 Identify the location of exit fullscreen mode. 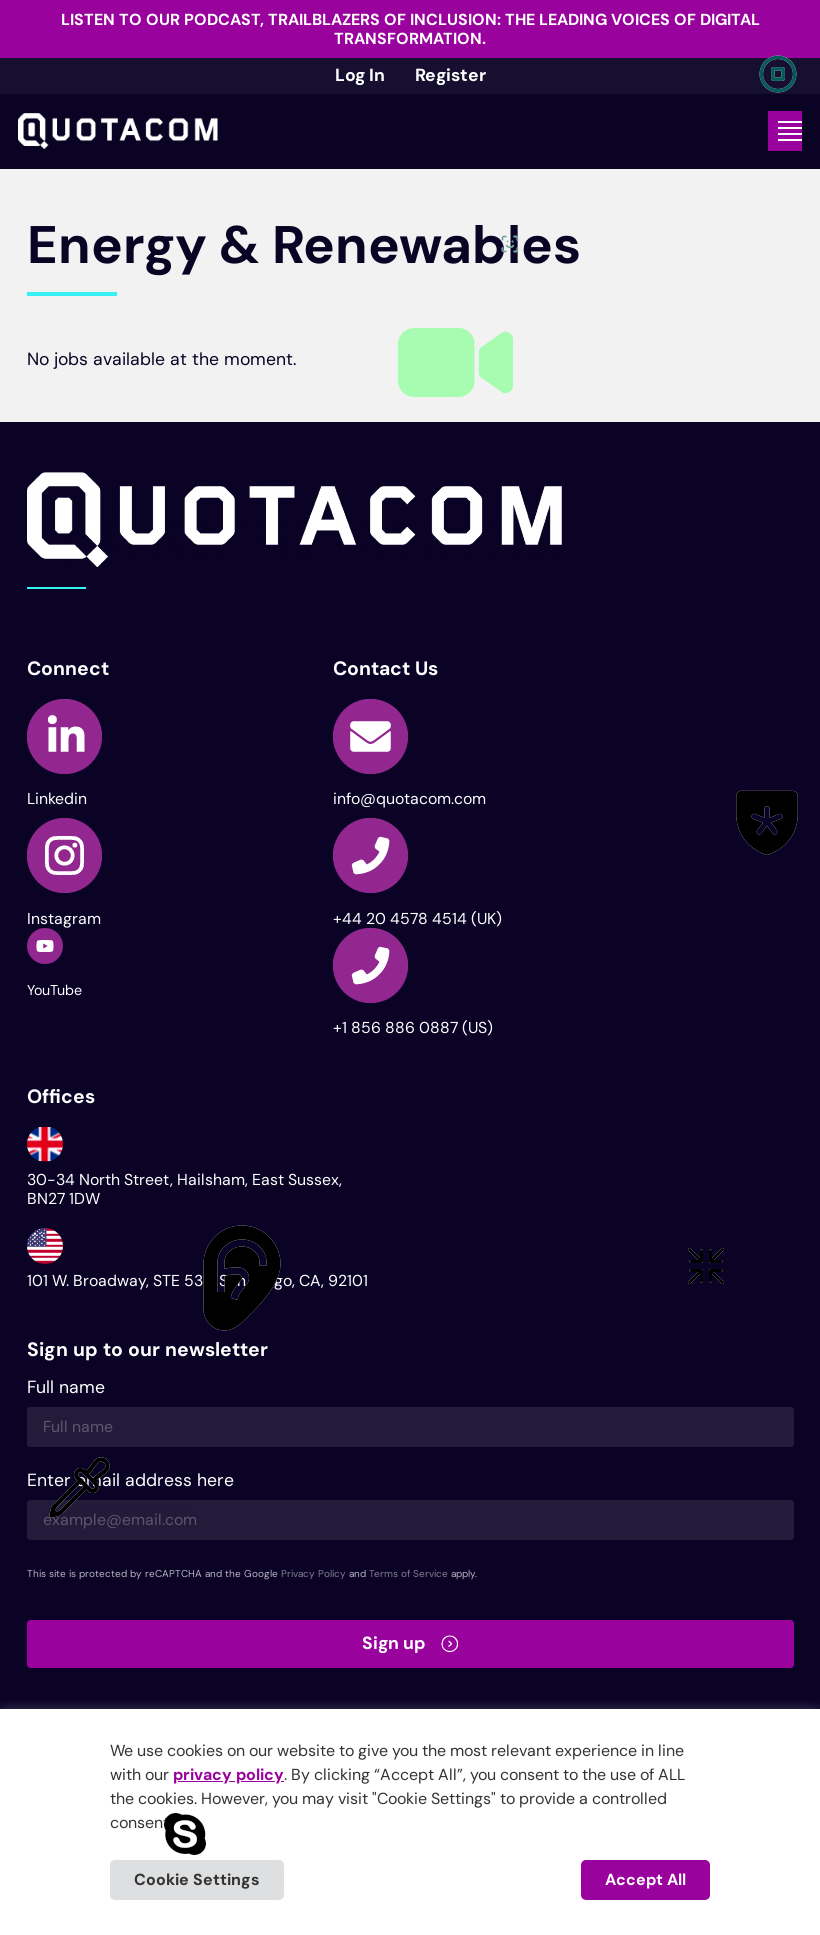
(706, 1266).